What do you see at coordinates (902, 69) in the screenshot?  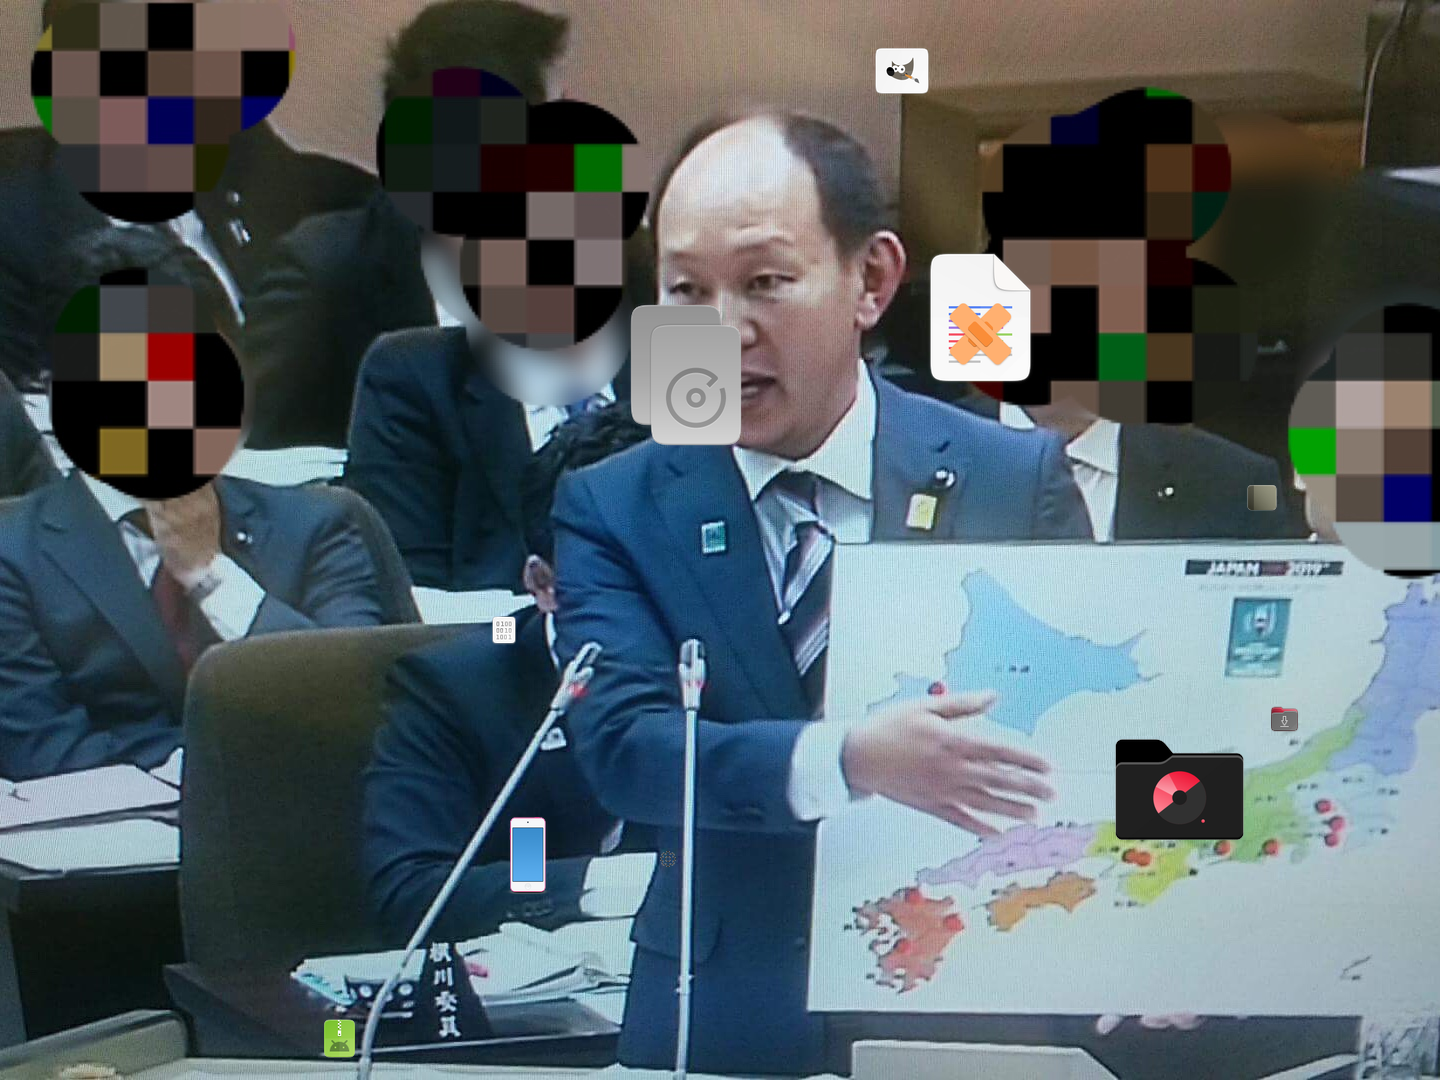 I see `a compressed GIMP image file (.xcf.gz or .xcf.bz2)` at bounding box center [902, 69].